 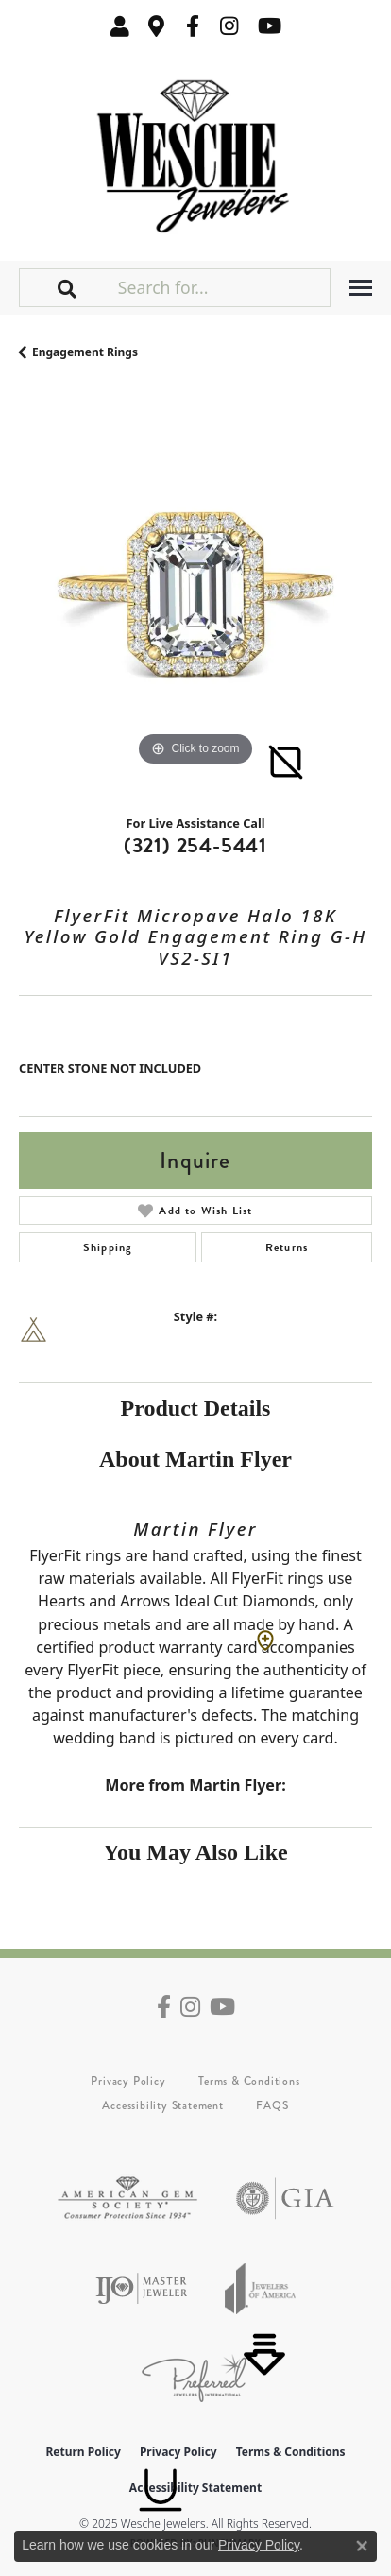 I want to click on apply underline formatting to selected text, so click(x=161, y=2490).